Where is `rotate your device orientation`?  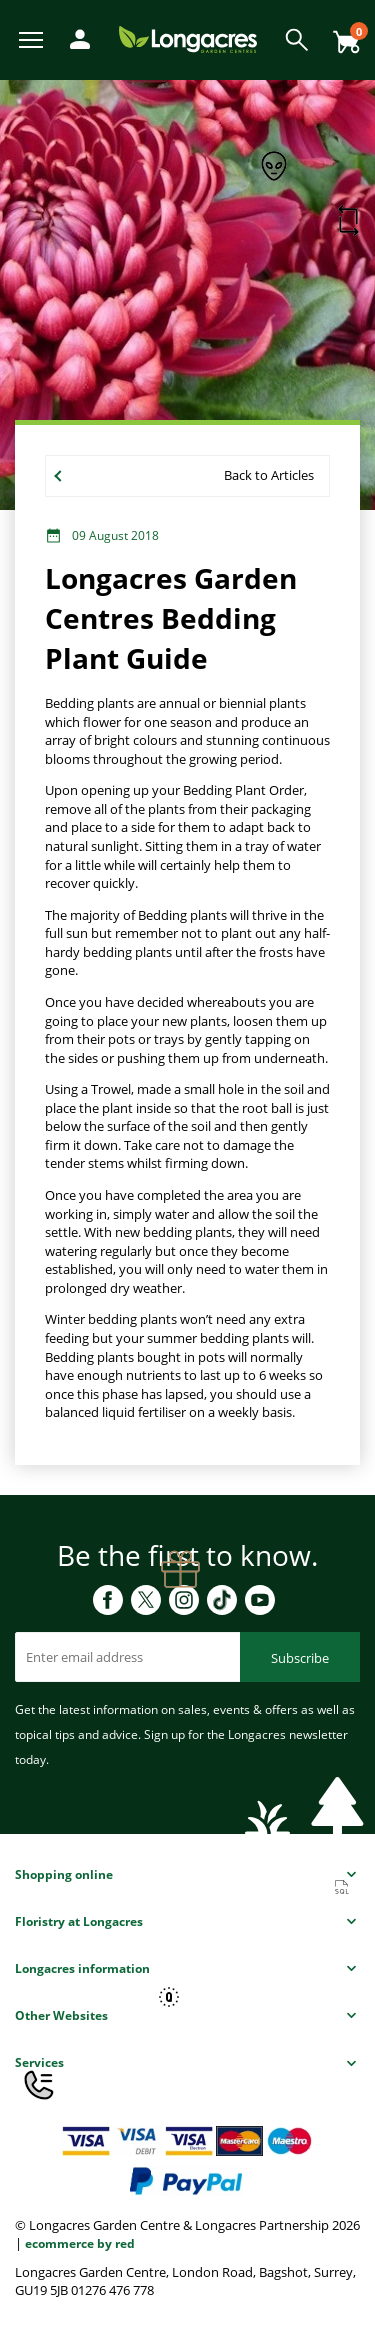 rotate your device orientation is located at coordinates (348, 220).